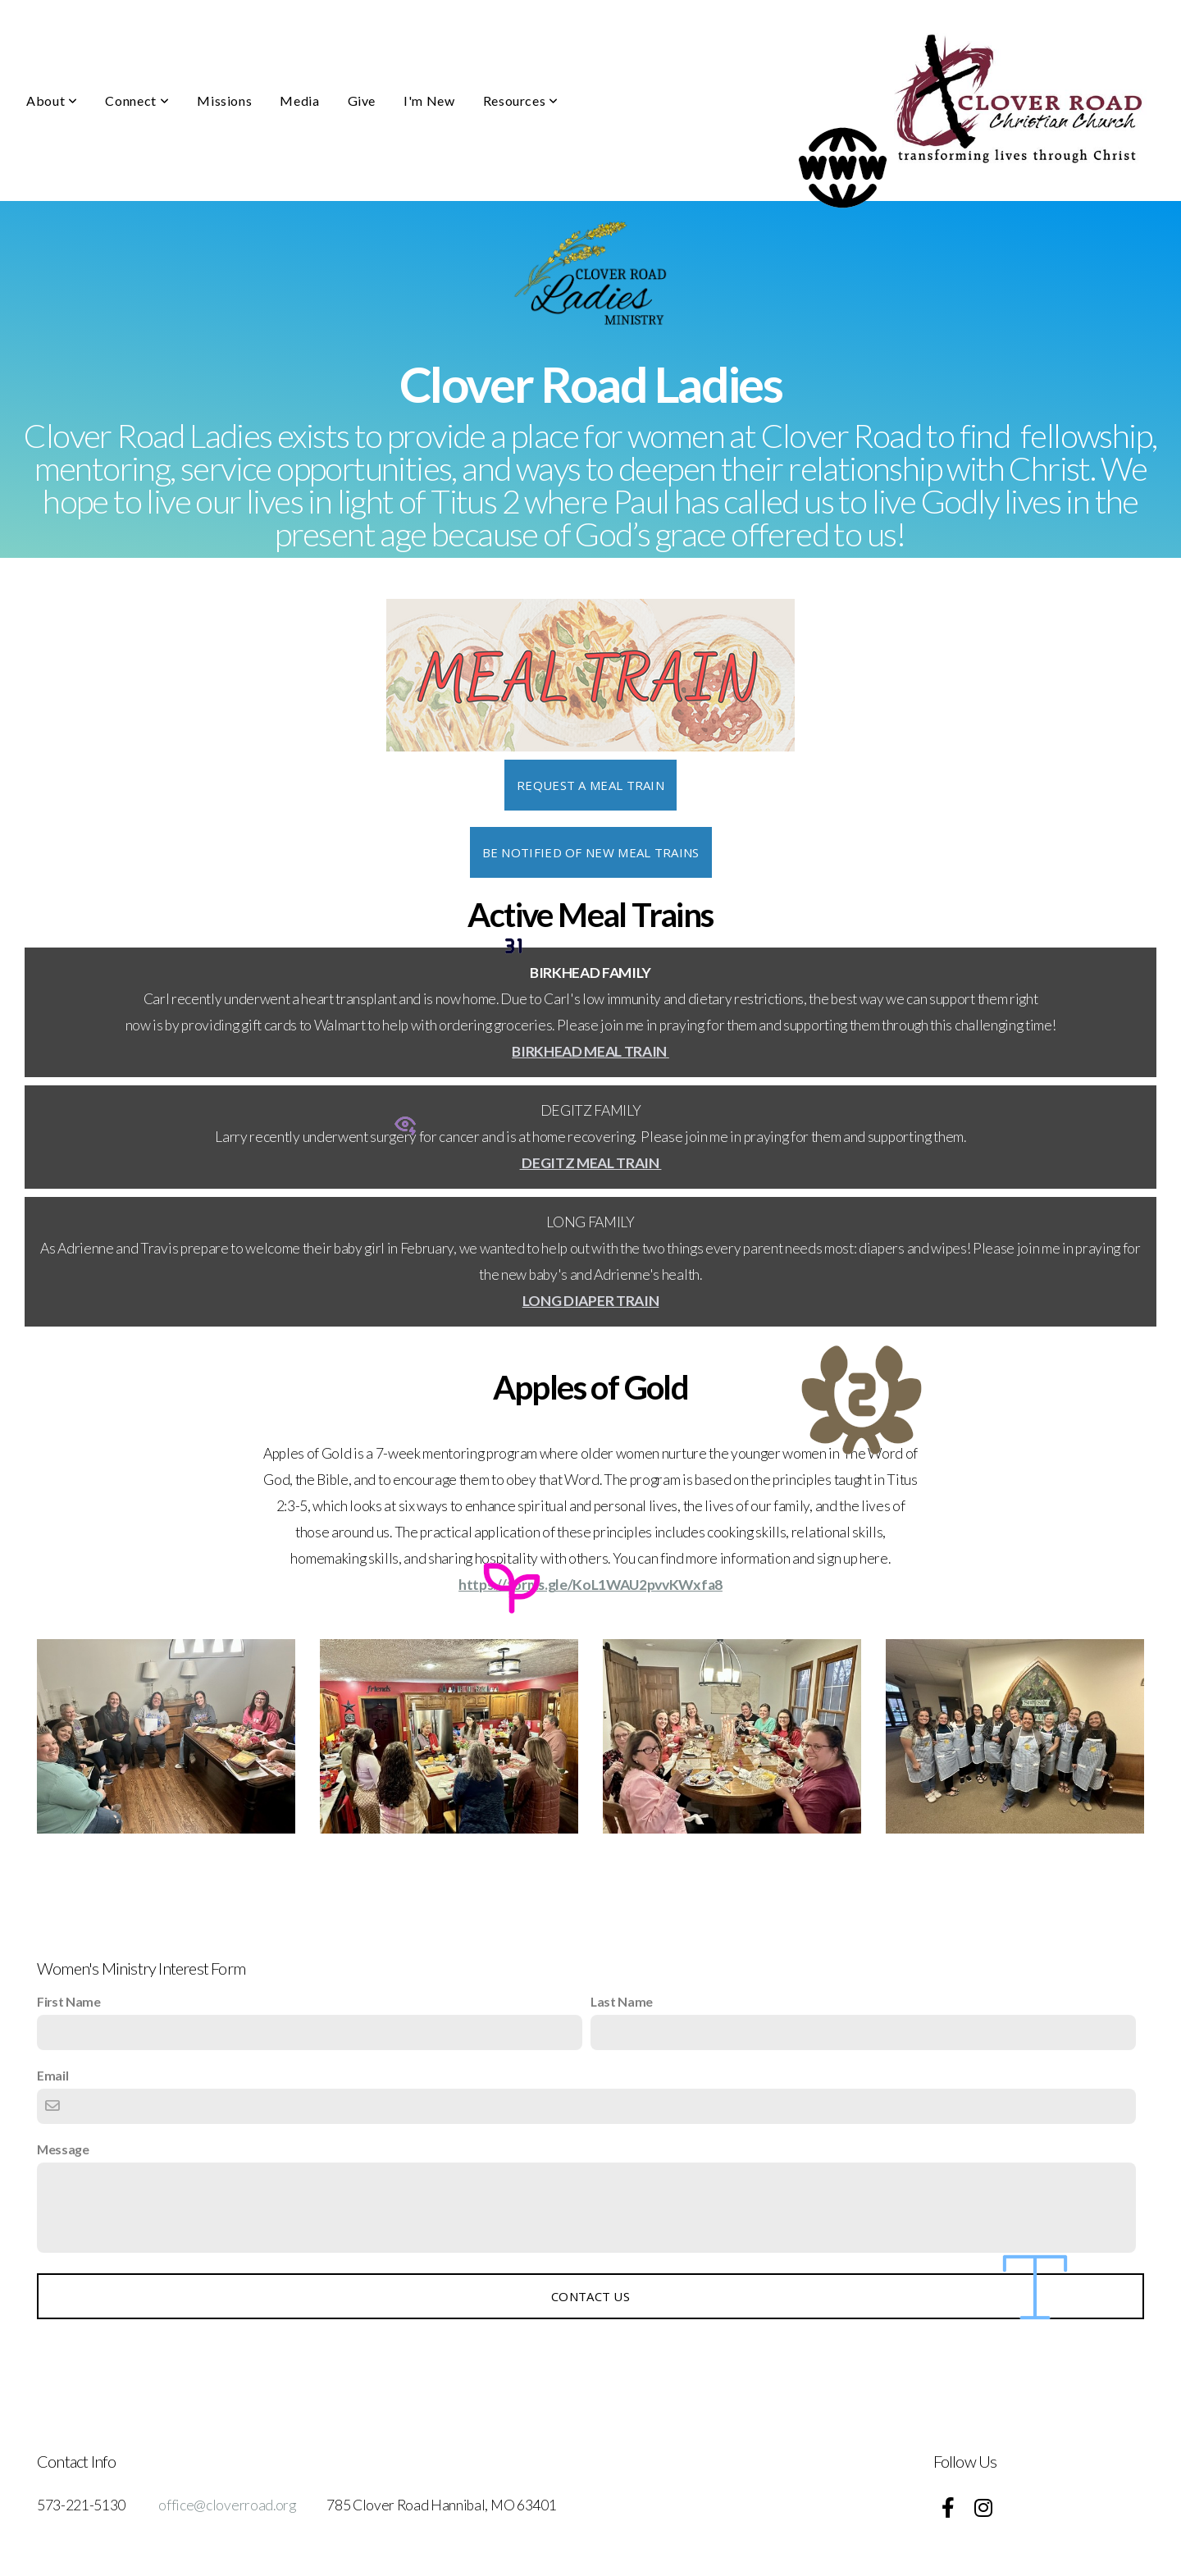 The image size is (1181, 2576). I want to click on view plant care or gardening features, so click(512, 1588).